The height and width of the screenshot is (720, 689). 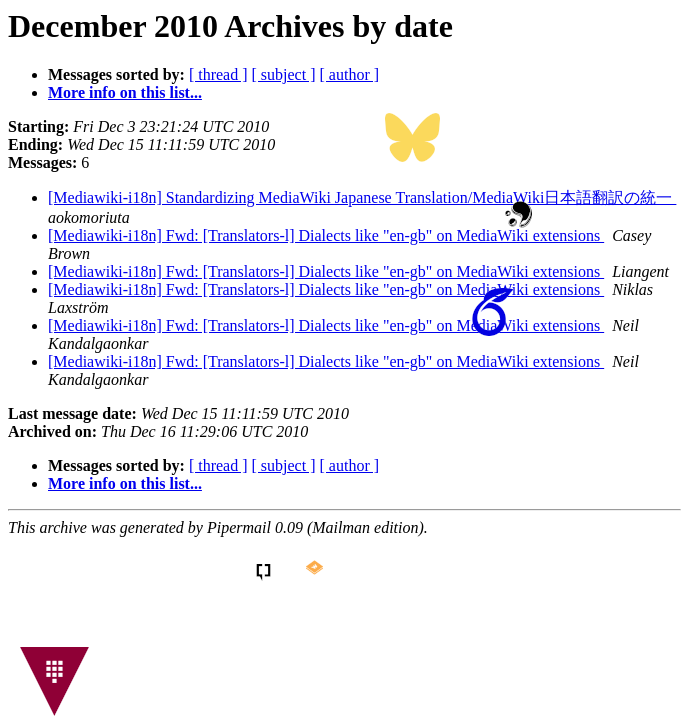 I want to click on visit the xda developers website, so click(x=263, y=572).